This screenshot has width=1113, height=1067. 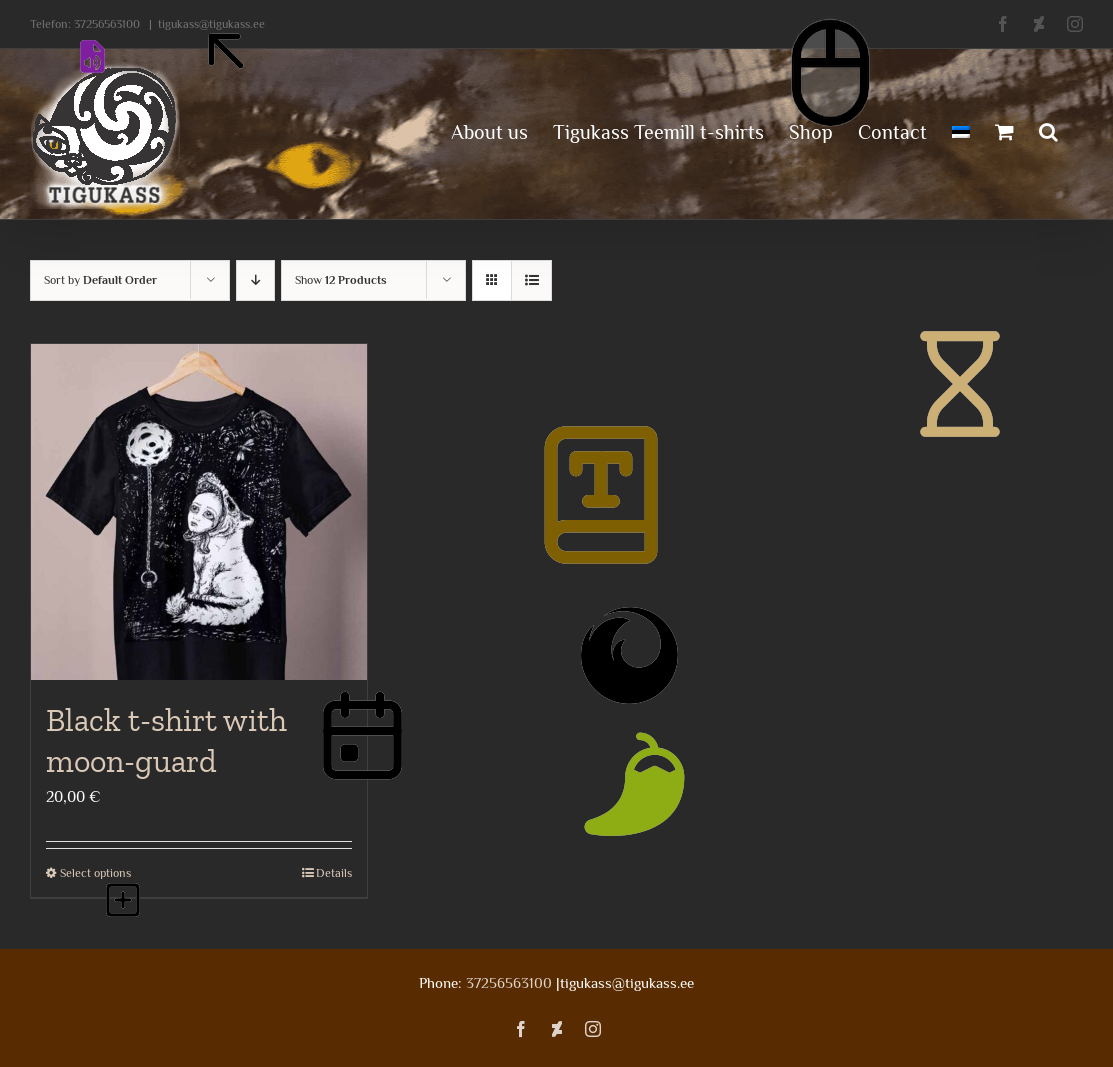 What do you see at coordinates (362, 735) in the screenshot?
I see `view or add a calendar event` at bounding box center [362, 735].